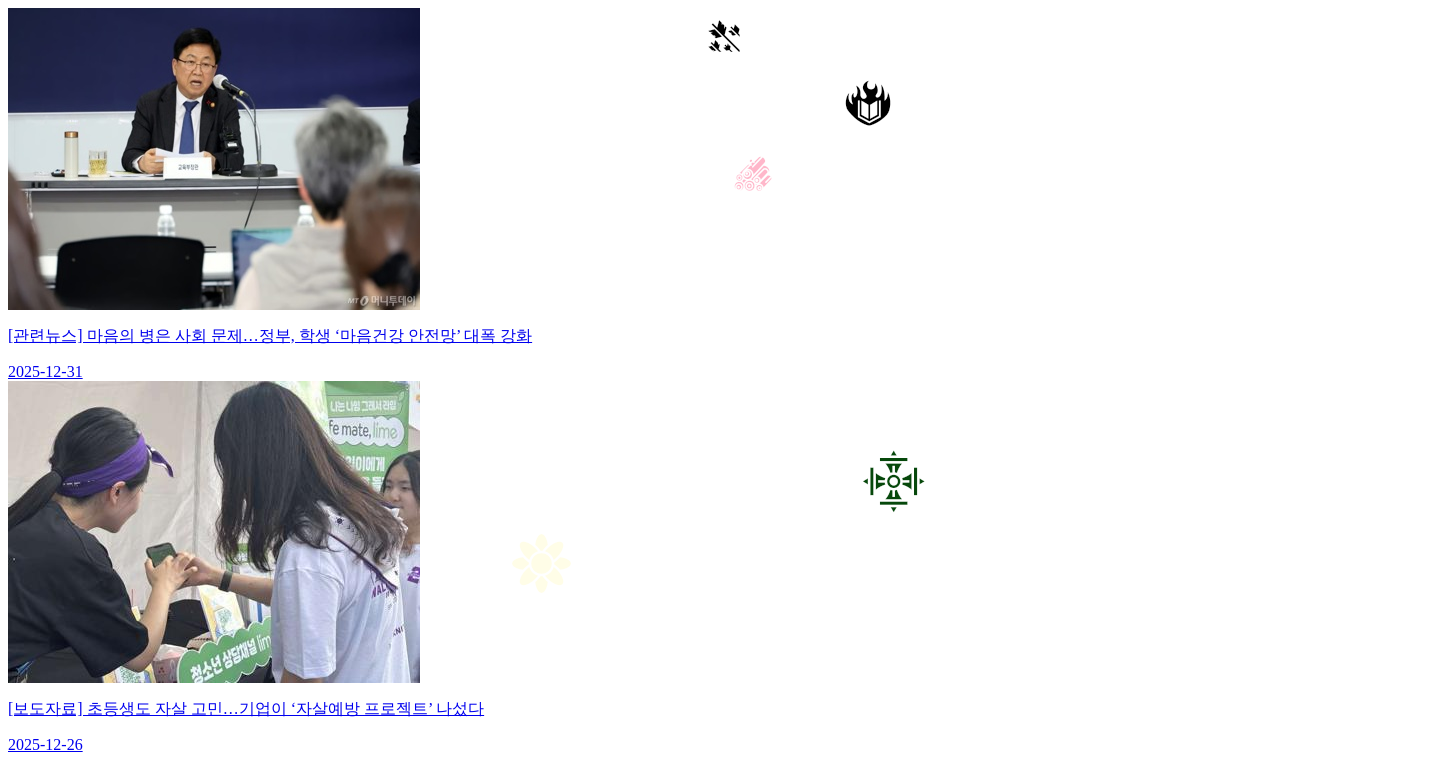  What do you see at coordinates (753, 173) in the screenshot?
I see `wood resource inventory in a crafting game` at bounding box center [753, 173].